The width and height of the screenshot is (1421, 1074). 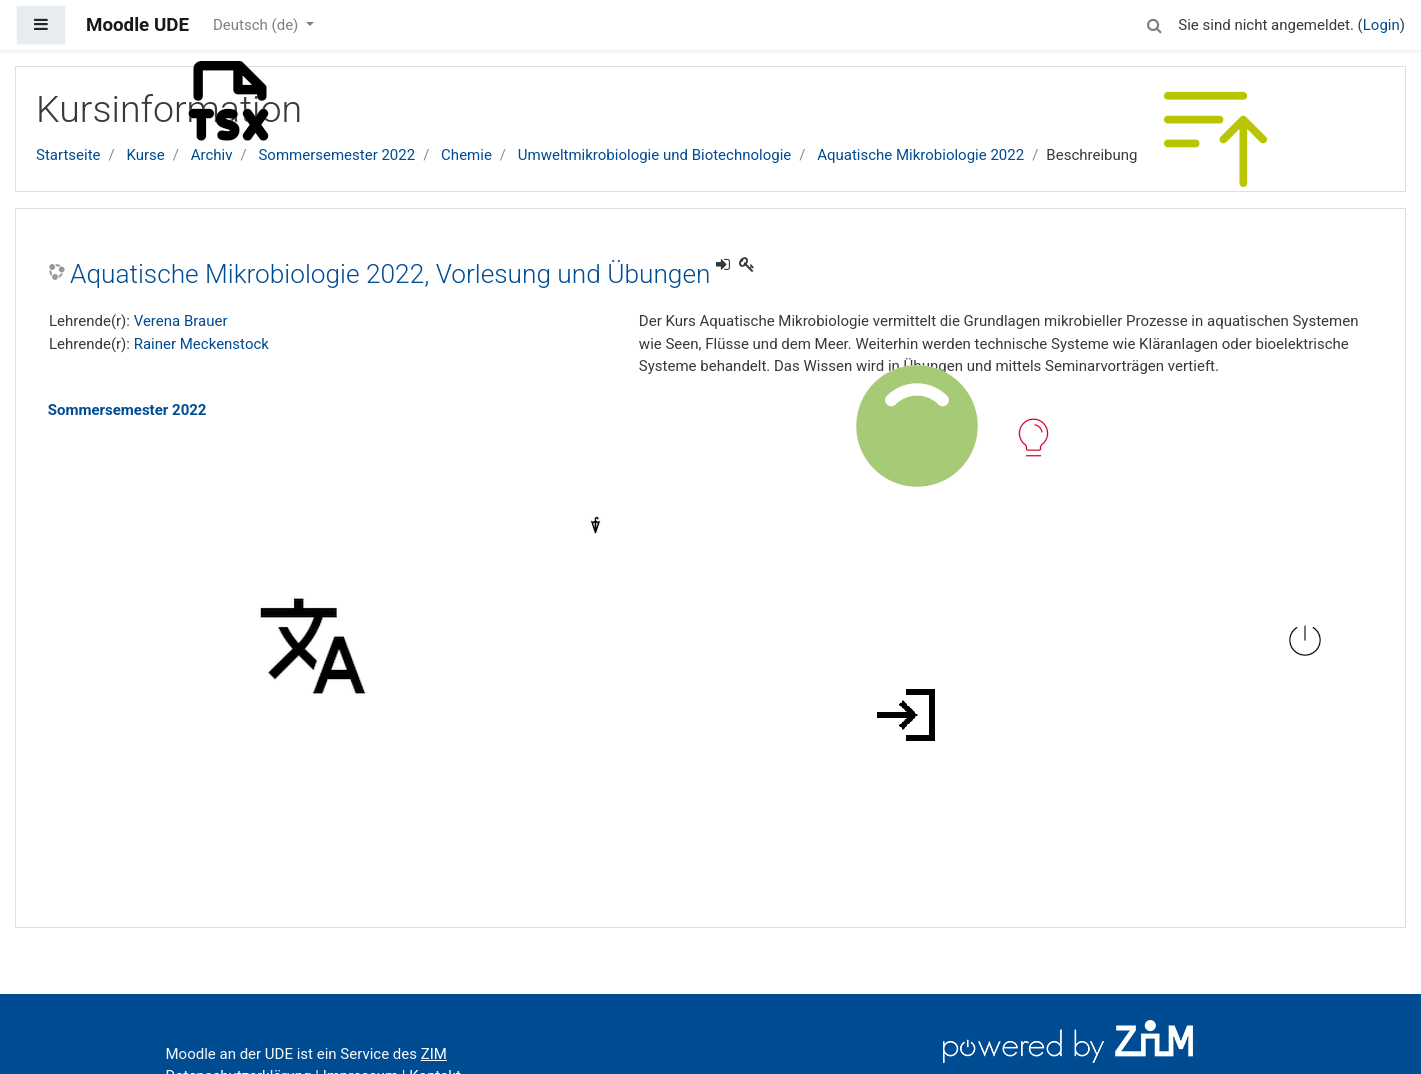 What do you see at coordinates (1033, 437) in the screenshot?
I see `view tips or helpful suggestions` at bounding box center [1033, 437].